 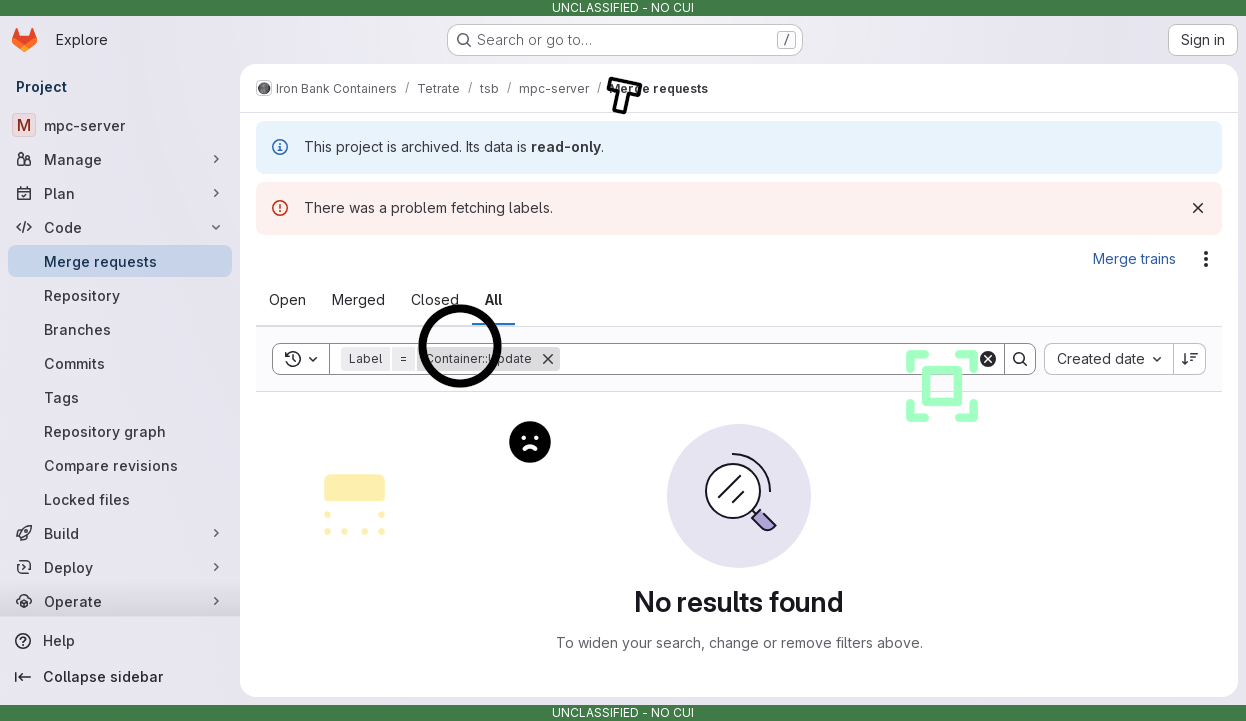 What do you see at coordinates (623, 95) in the screenshot?
I see `open topbuzz app` at bounding box center [623, 95].